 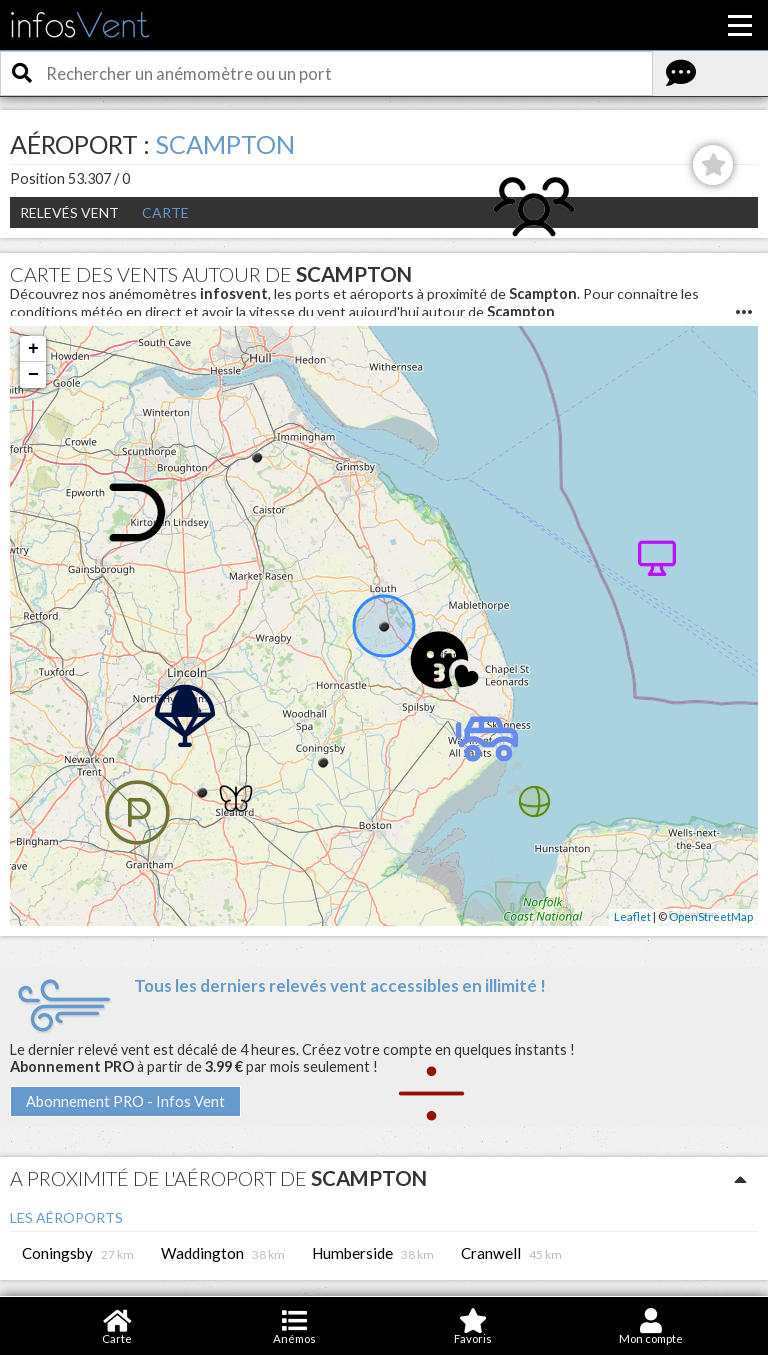 I want to click on parking location or availability indicator, so click(x=137, y=812).